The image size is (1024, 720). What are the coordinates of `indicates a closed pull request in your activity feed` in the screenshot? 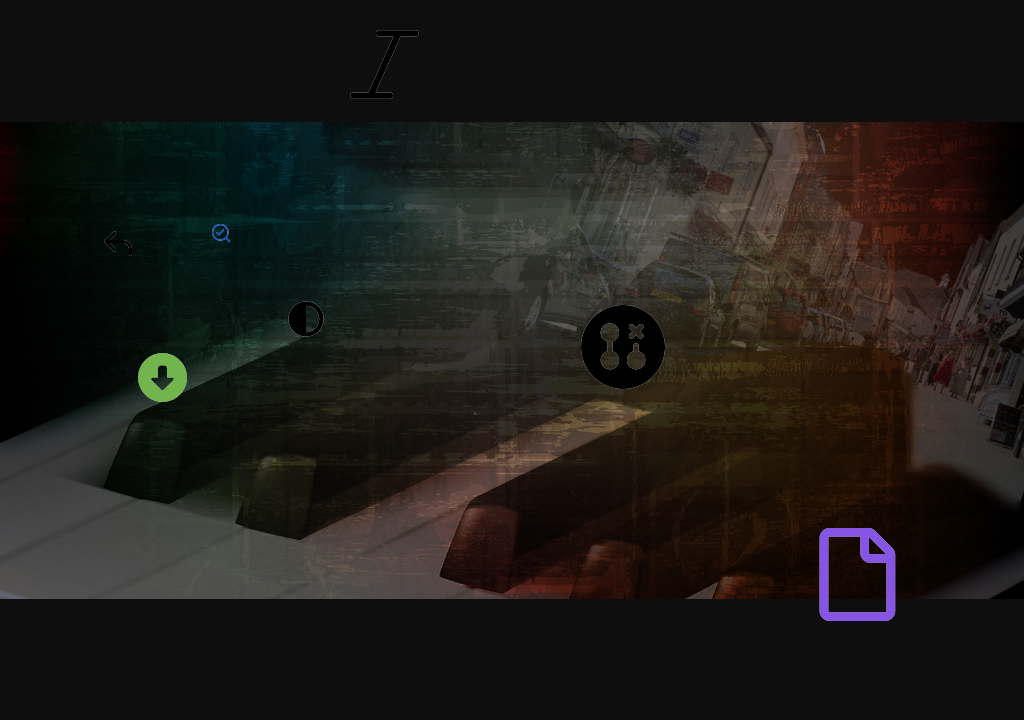 It's located at (623, 347).